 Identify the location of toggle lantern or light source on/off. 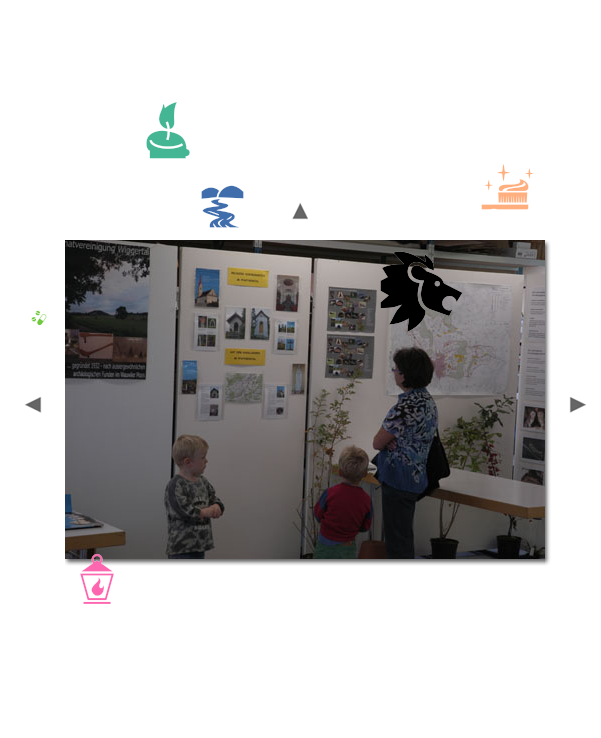
(97, 579).